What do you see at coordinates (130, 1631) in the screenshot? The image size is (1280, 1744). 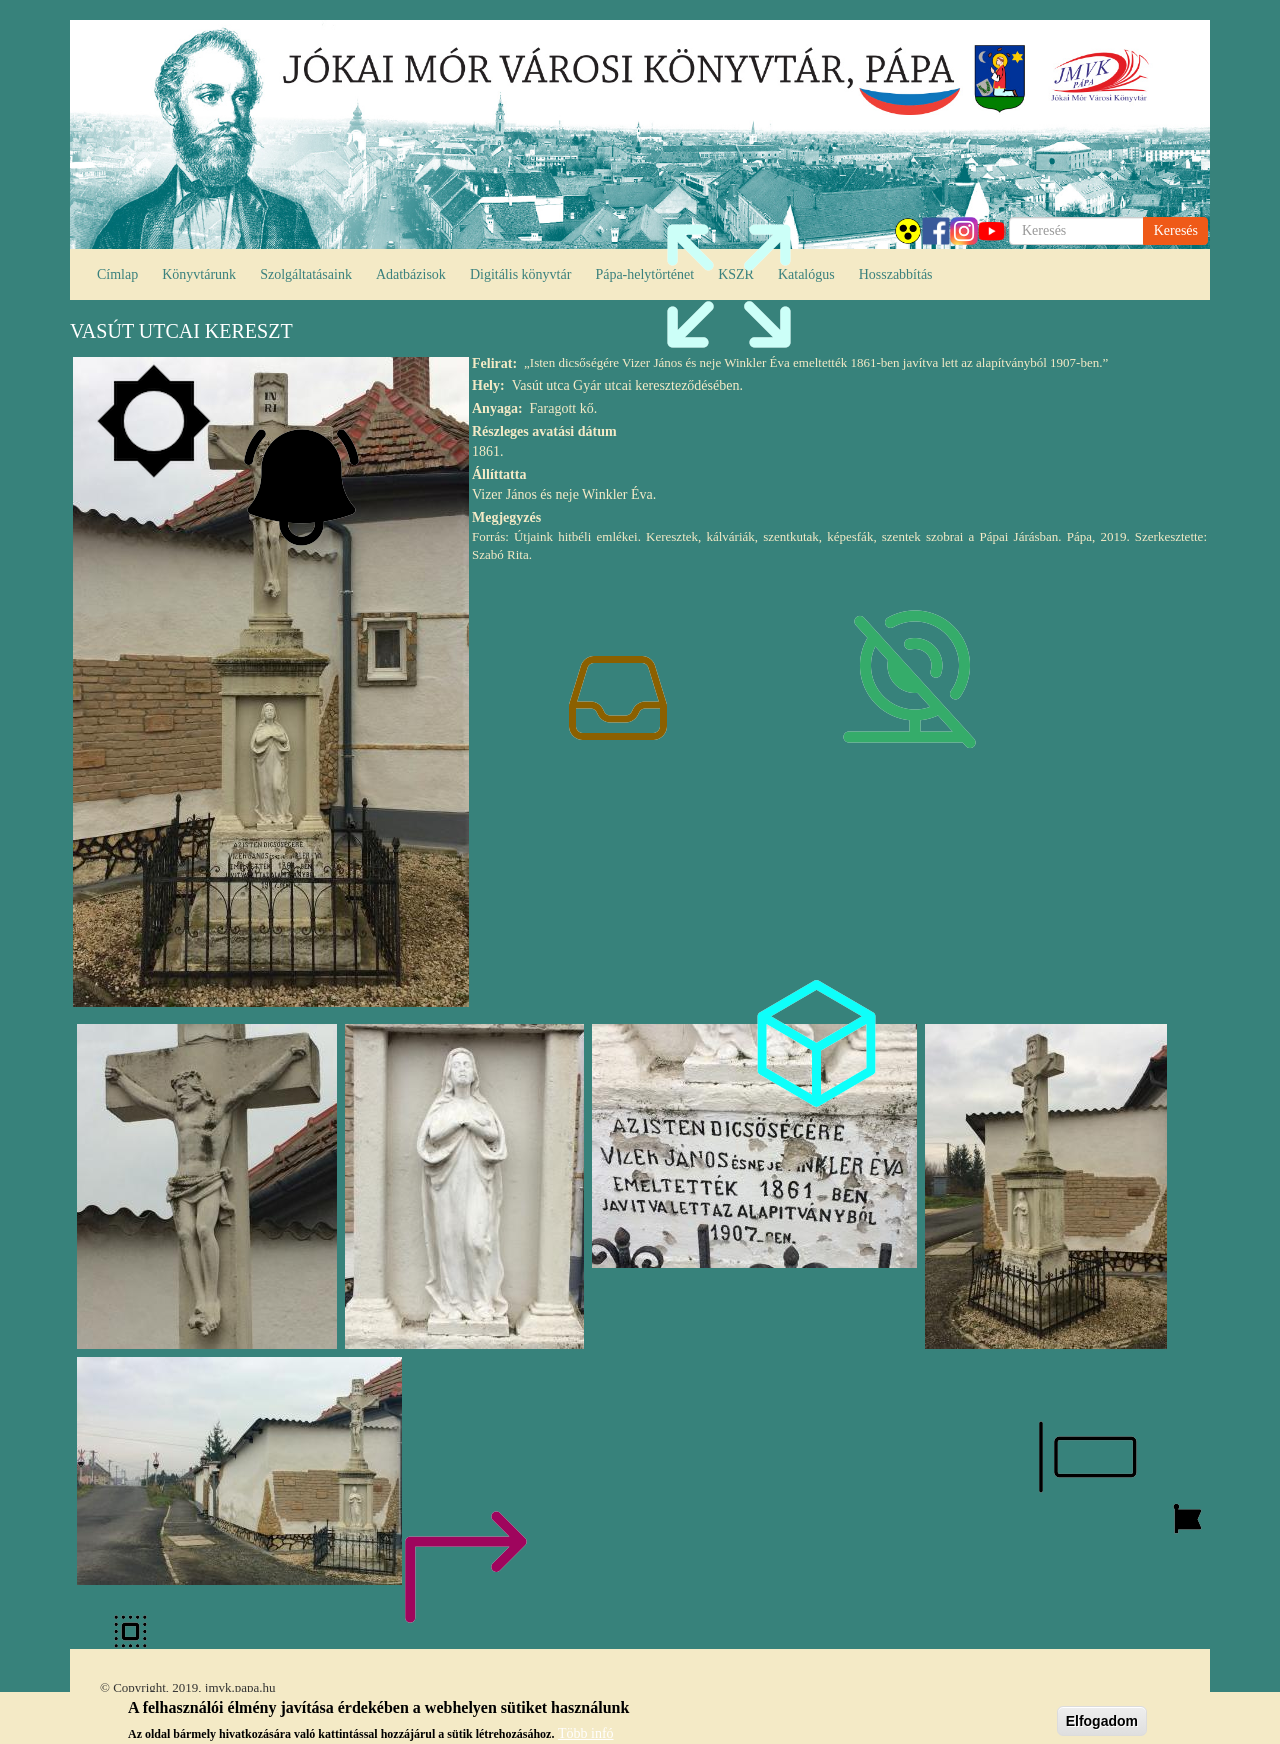 I see `select all items in the current view` at bounding box center [130, 1631].